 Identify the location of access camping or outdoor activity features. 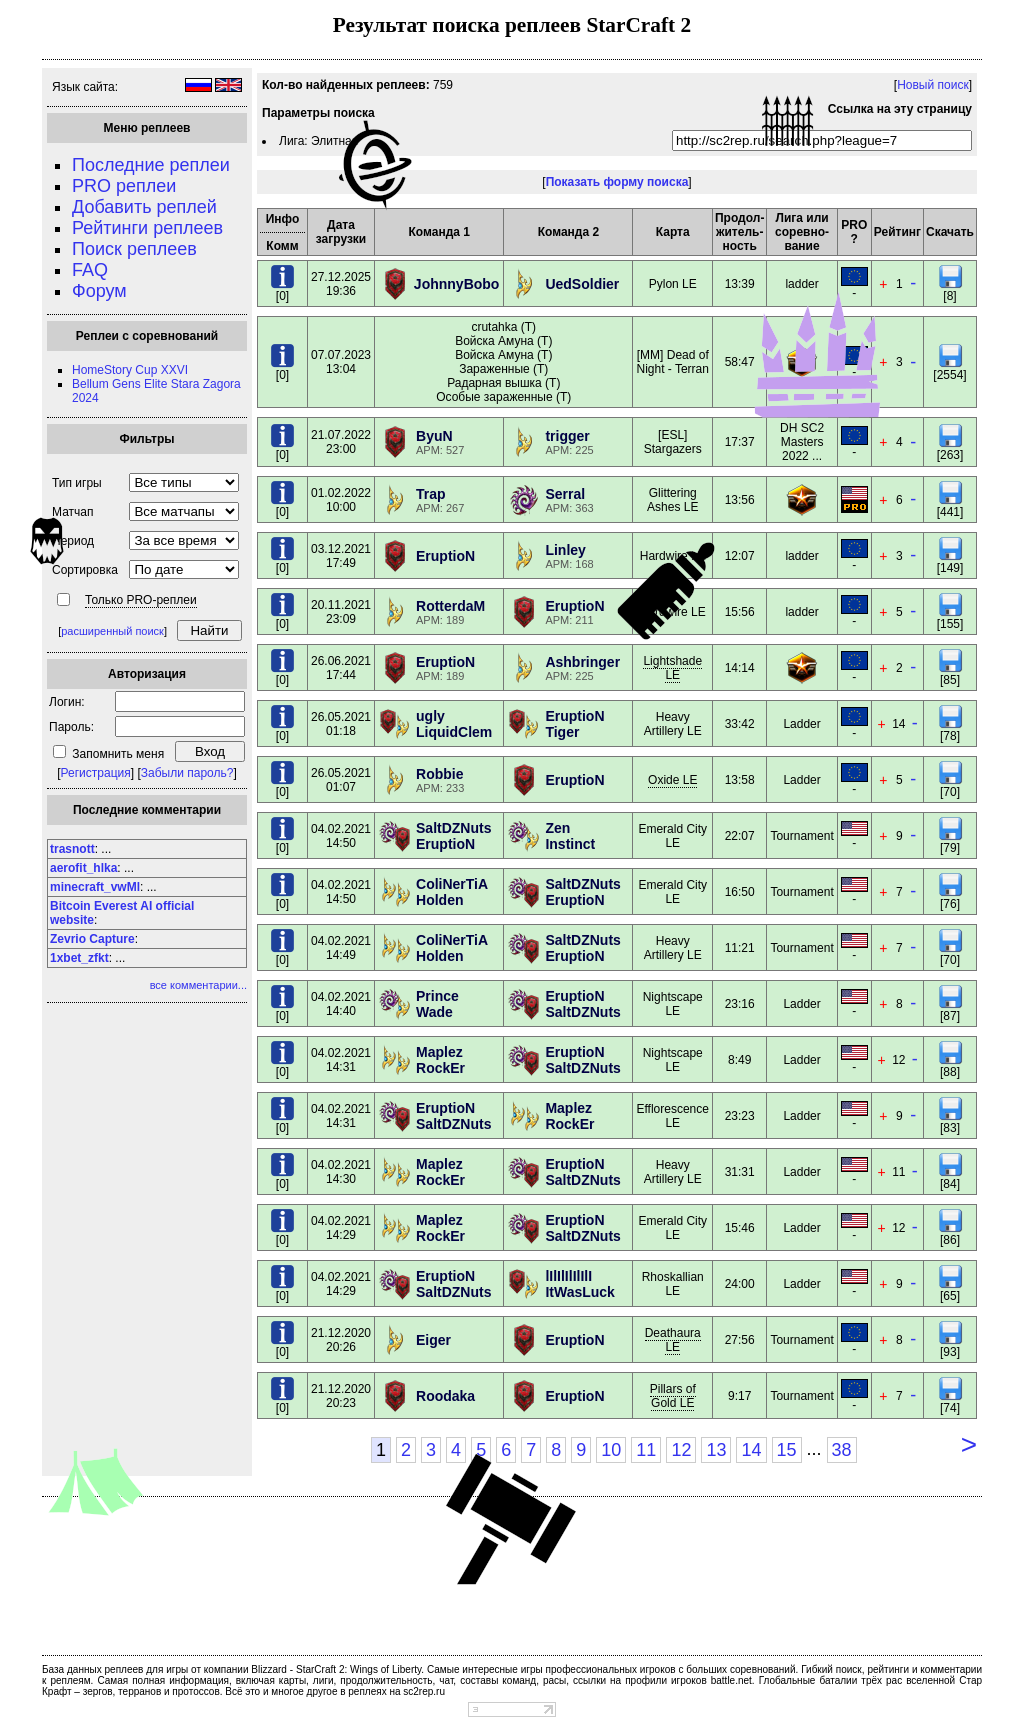
(96, 1482).